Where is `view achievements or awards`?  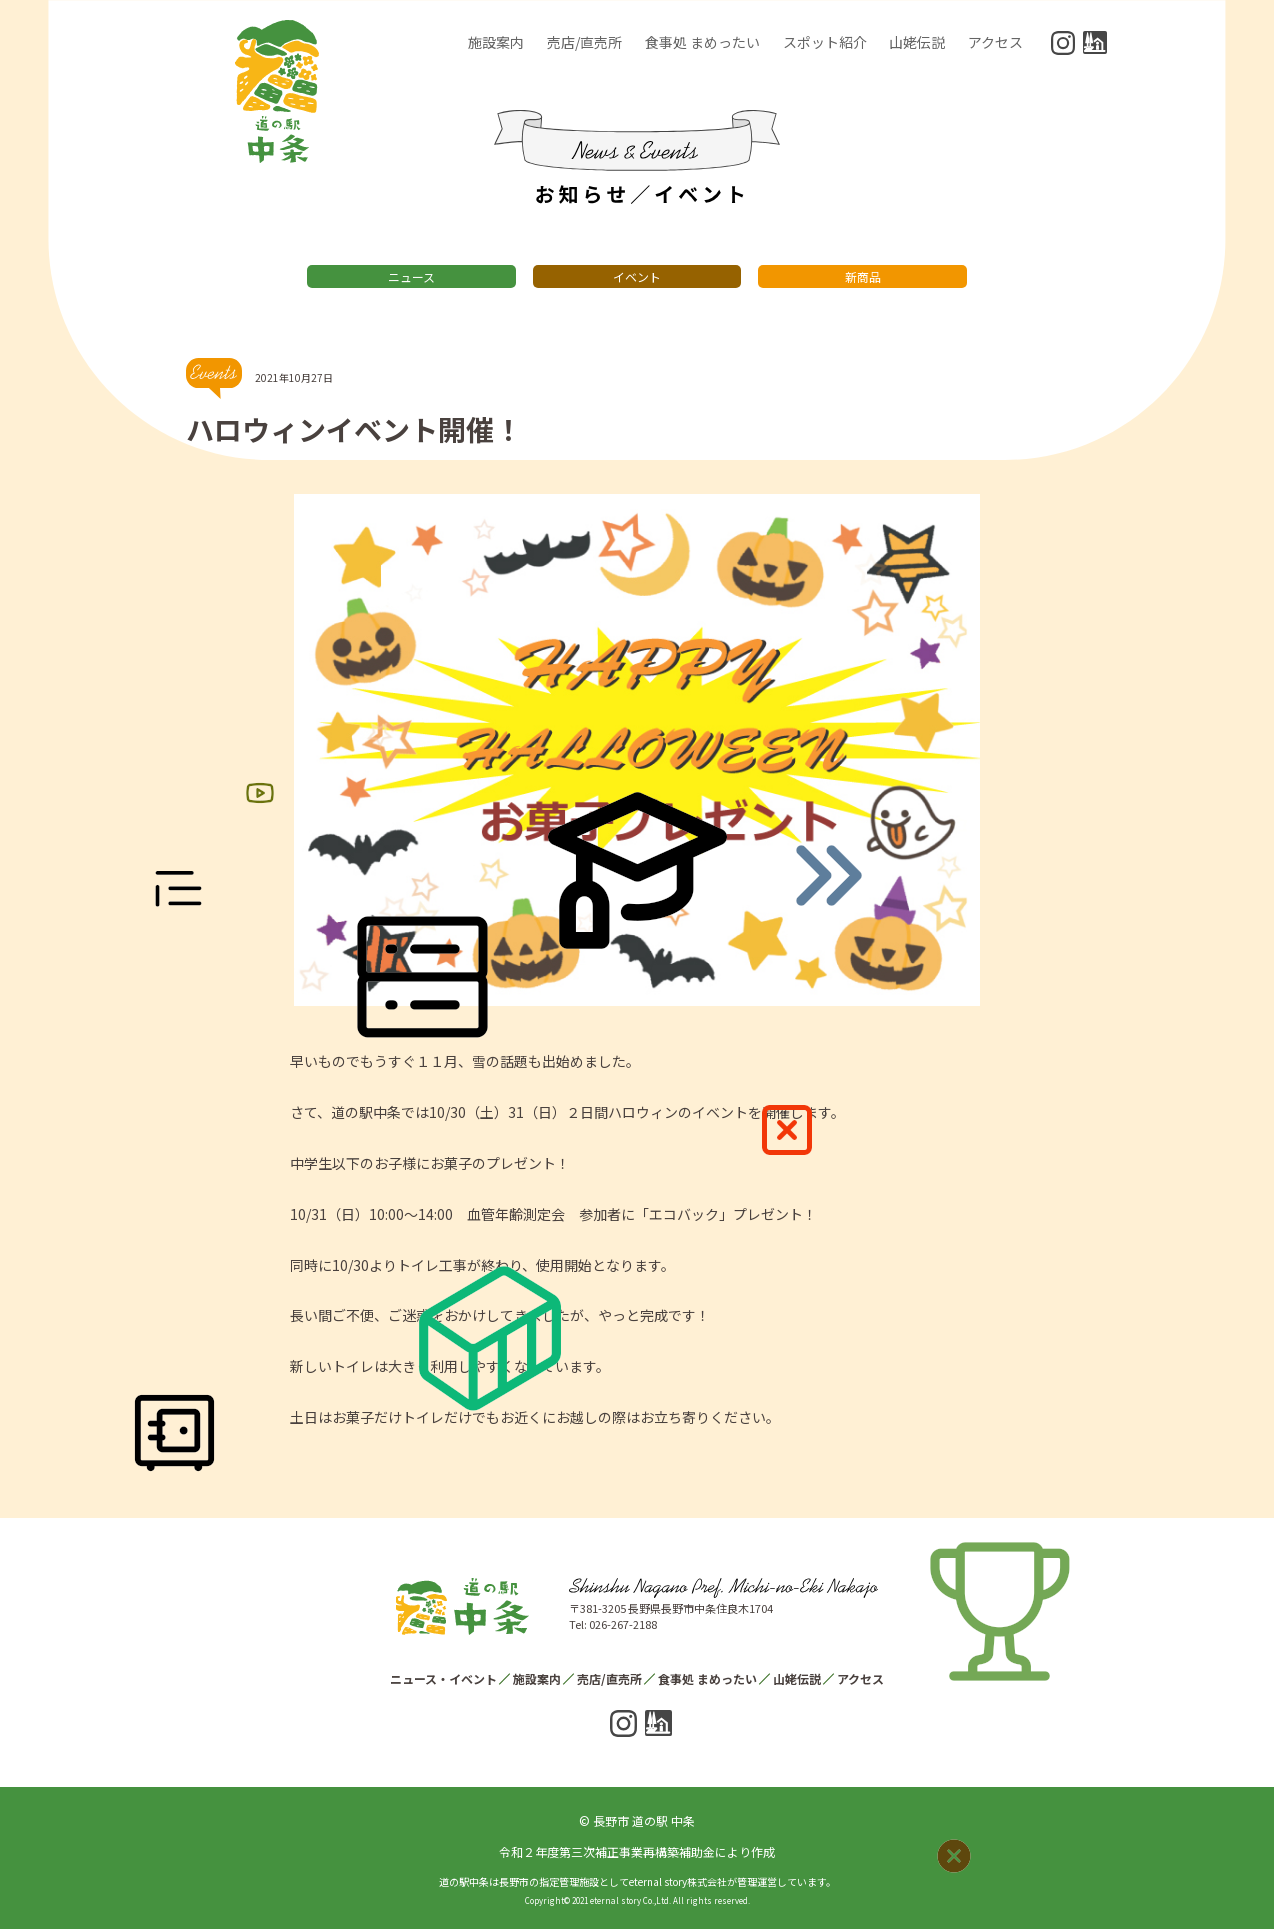
view achievements or awards is located at coordinates (999, 1611).